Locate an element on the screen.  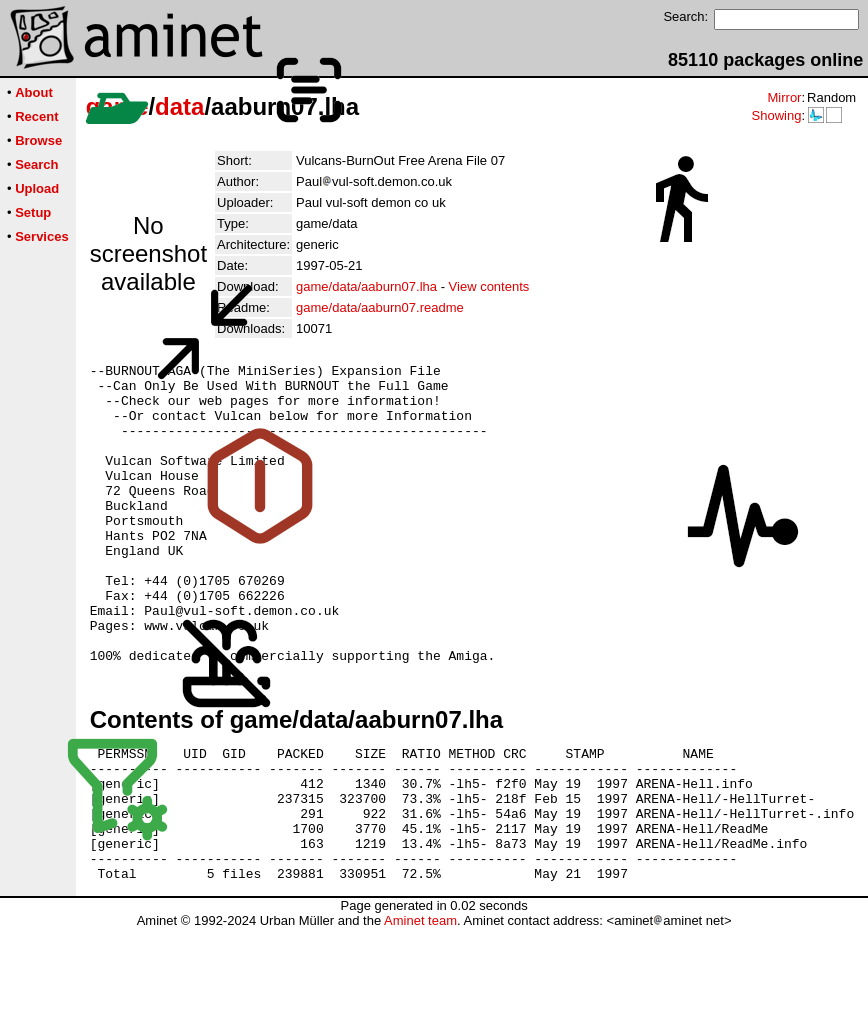
configure filter settings is located at coordinates (112, 783).